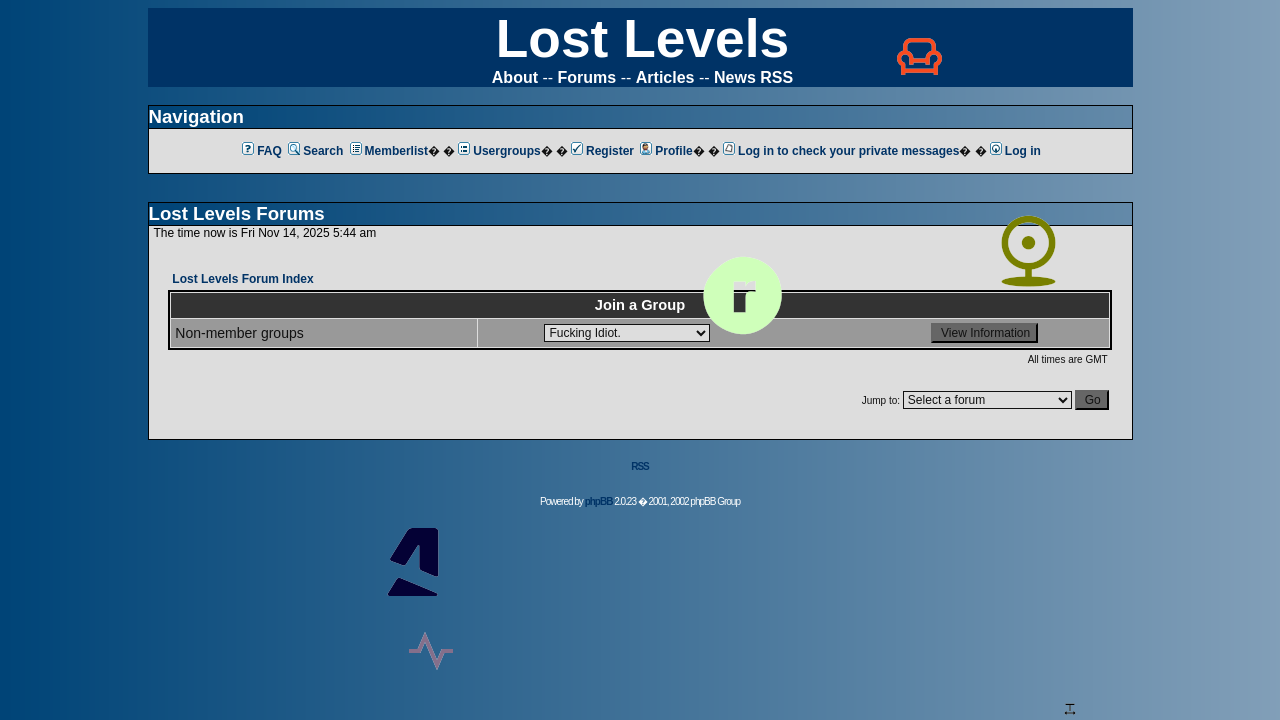 The height and width of the screenshot is (720, 1280). What do you see at coordinates (1070, 709) in the screenshot?
I see `adjust horizontal text spacing or letter tracking` at bounding box center [1070, 709].